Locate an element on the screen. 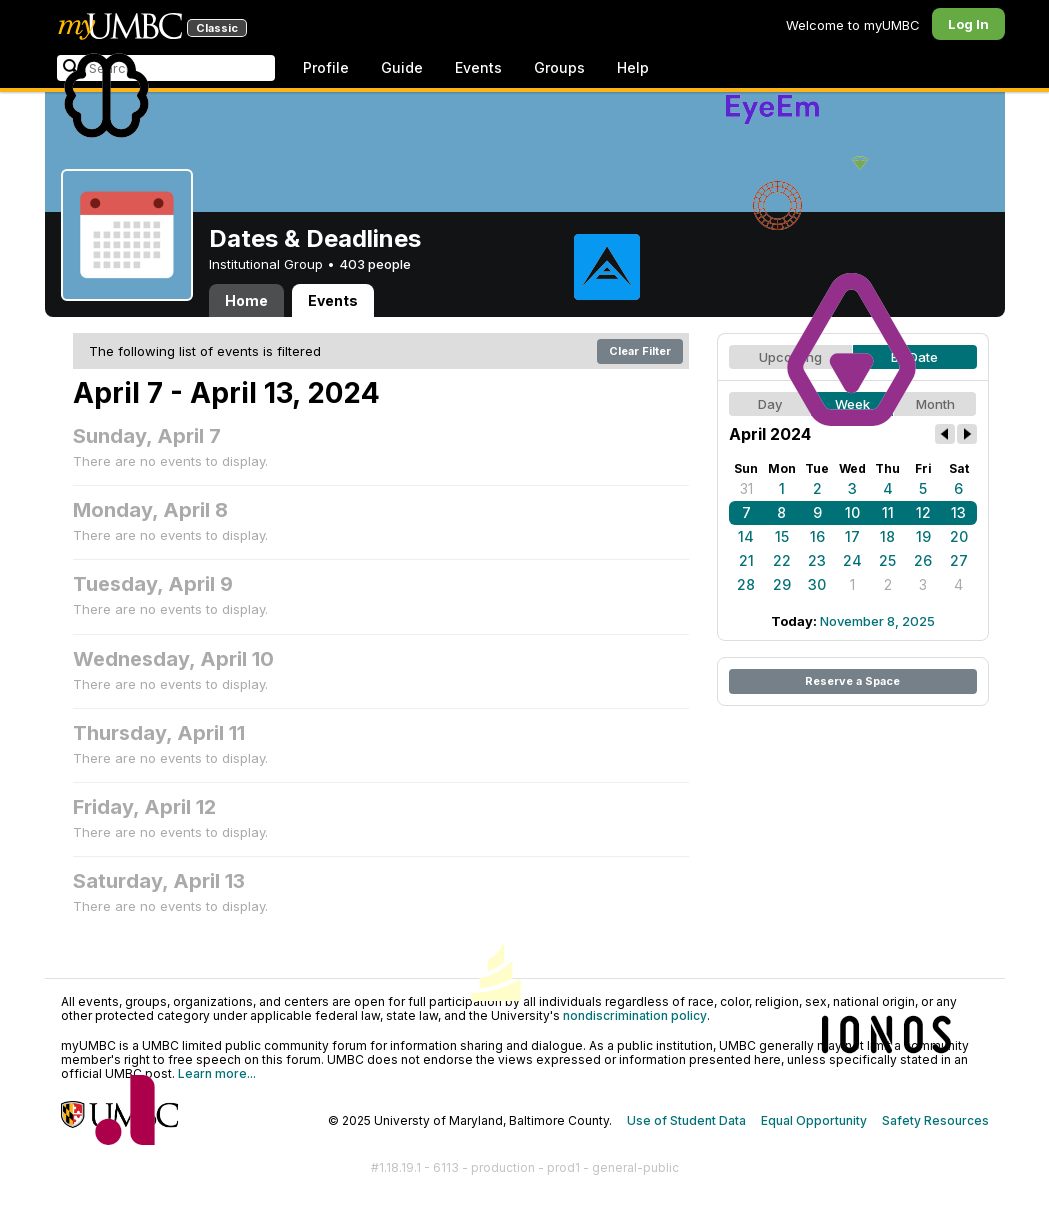 The height and width of the screenshot is (1208, 1049). ark ecosystem logo is located at coordinates (607, 267).